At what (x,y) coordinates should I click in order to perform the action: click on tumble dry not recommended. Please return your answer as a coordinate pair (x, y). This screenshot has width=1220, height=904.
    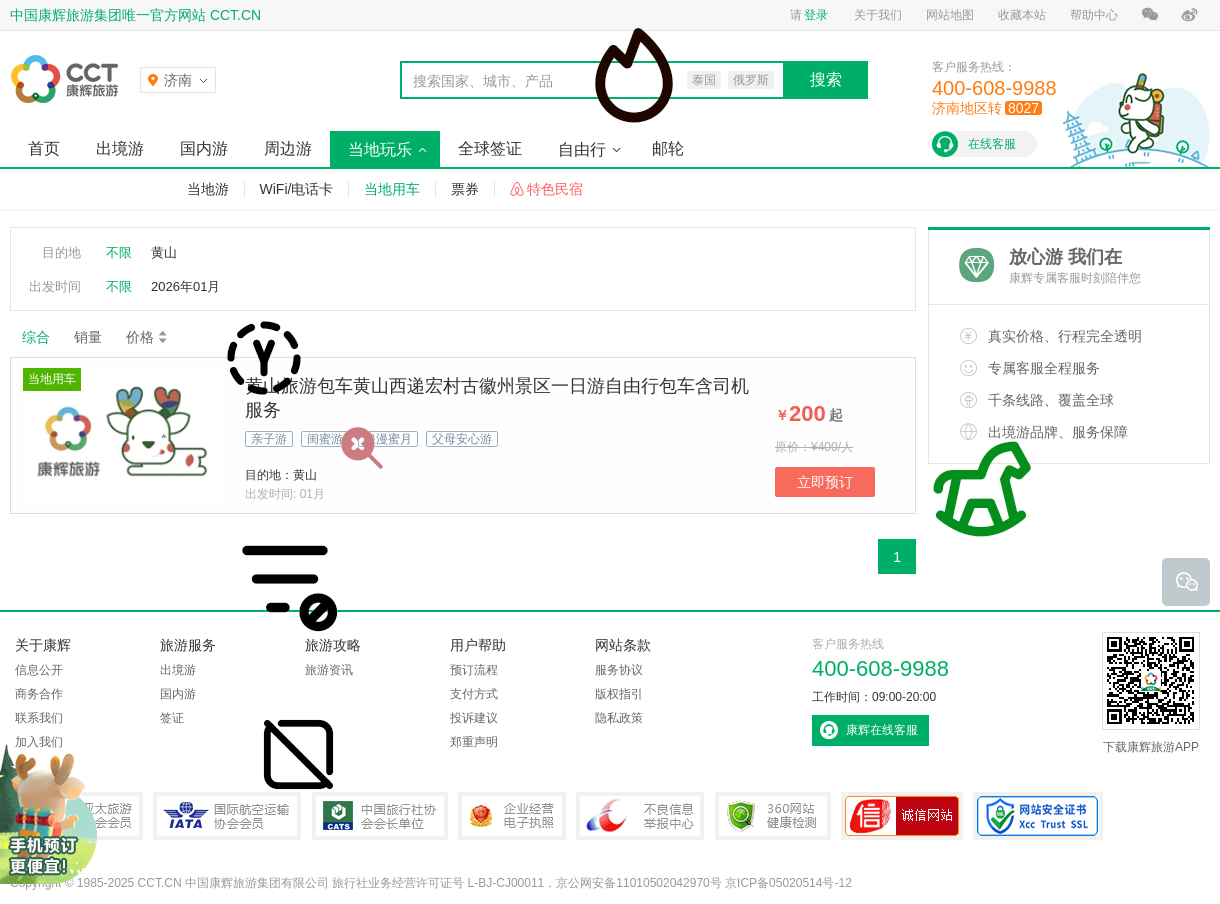
    Looking at the image, I should click on (298, 754).